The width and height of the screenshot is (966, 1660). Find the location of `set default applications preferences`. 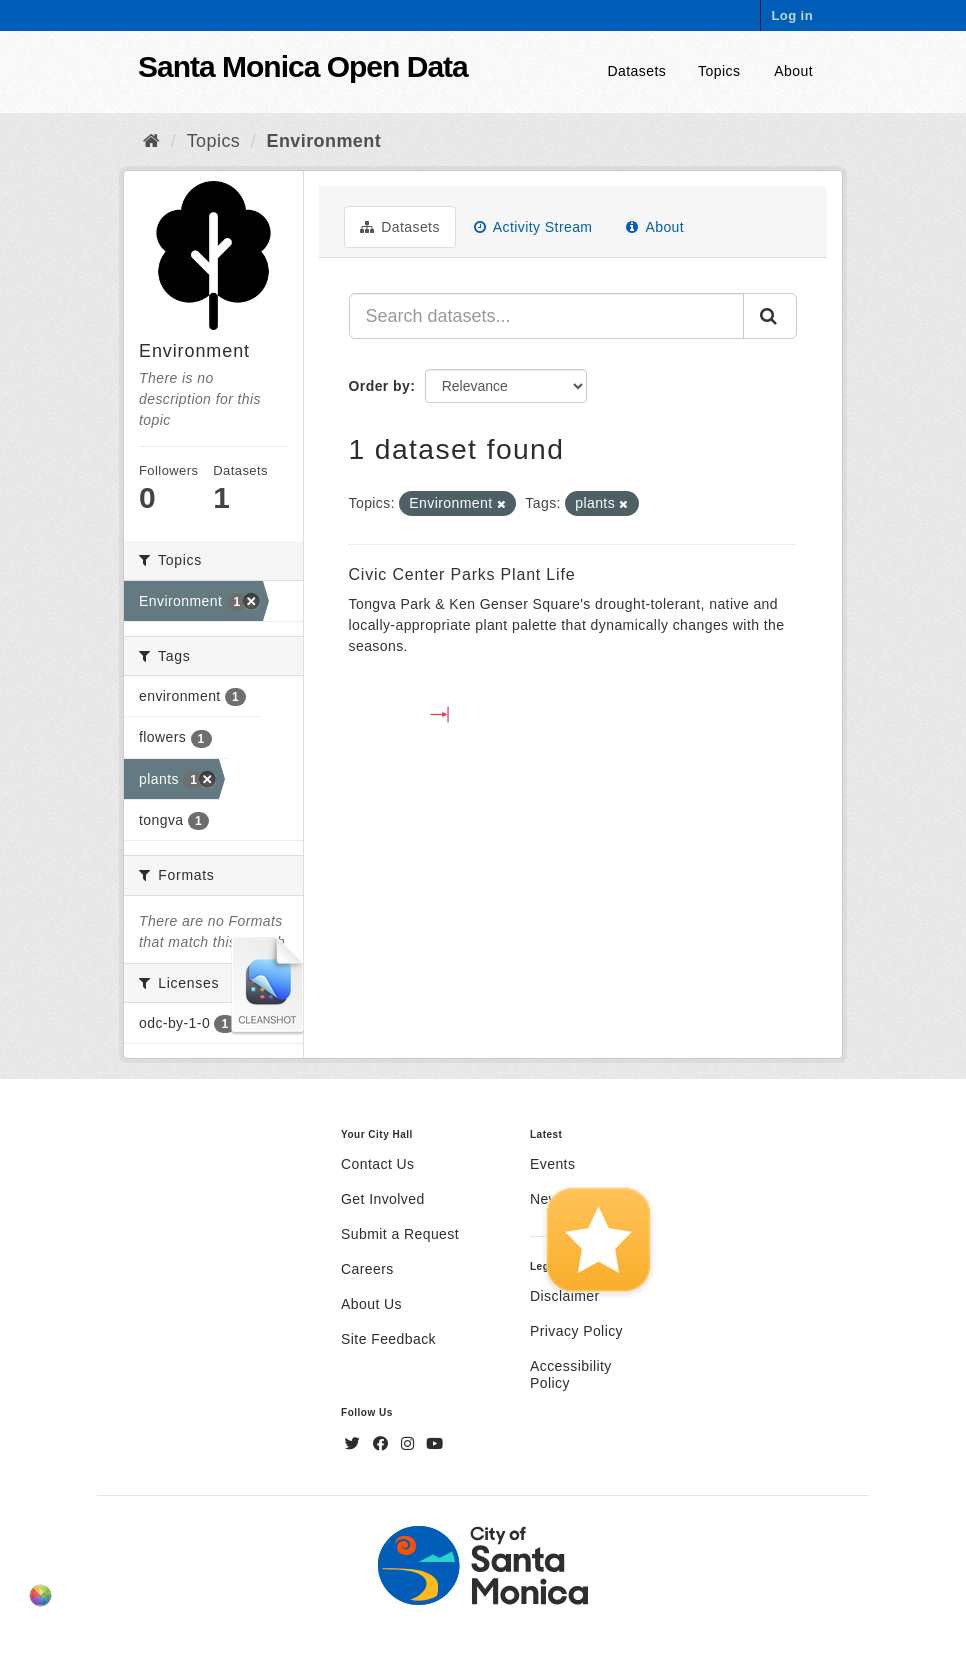

set default applications preferences is located at coordinates (598, 1241).